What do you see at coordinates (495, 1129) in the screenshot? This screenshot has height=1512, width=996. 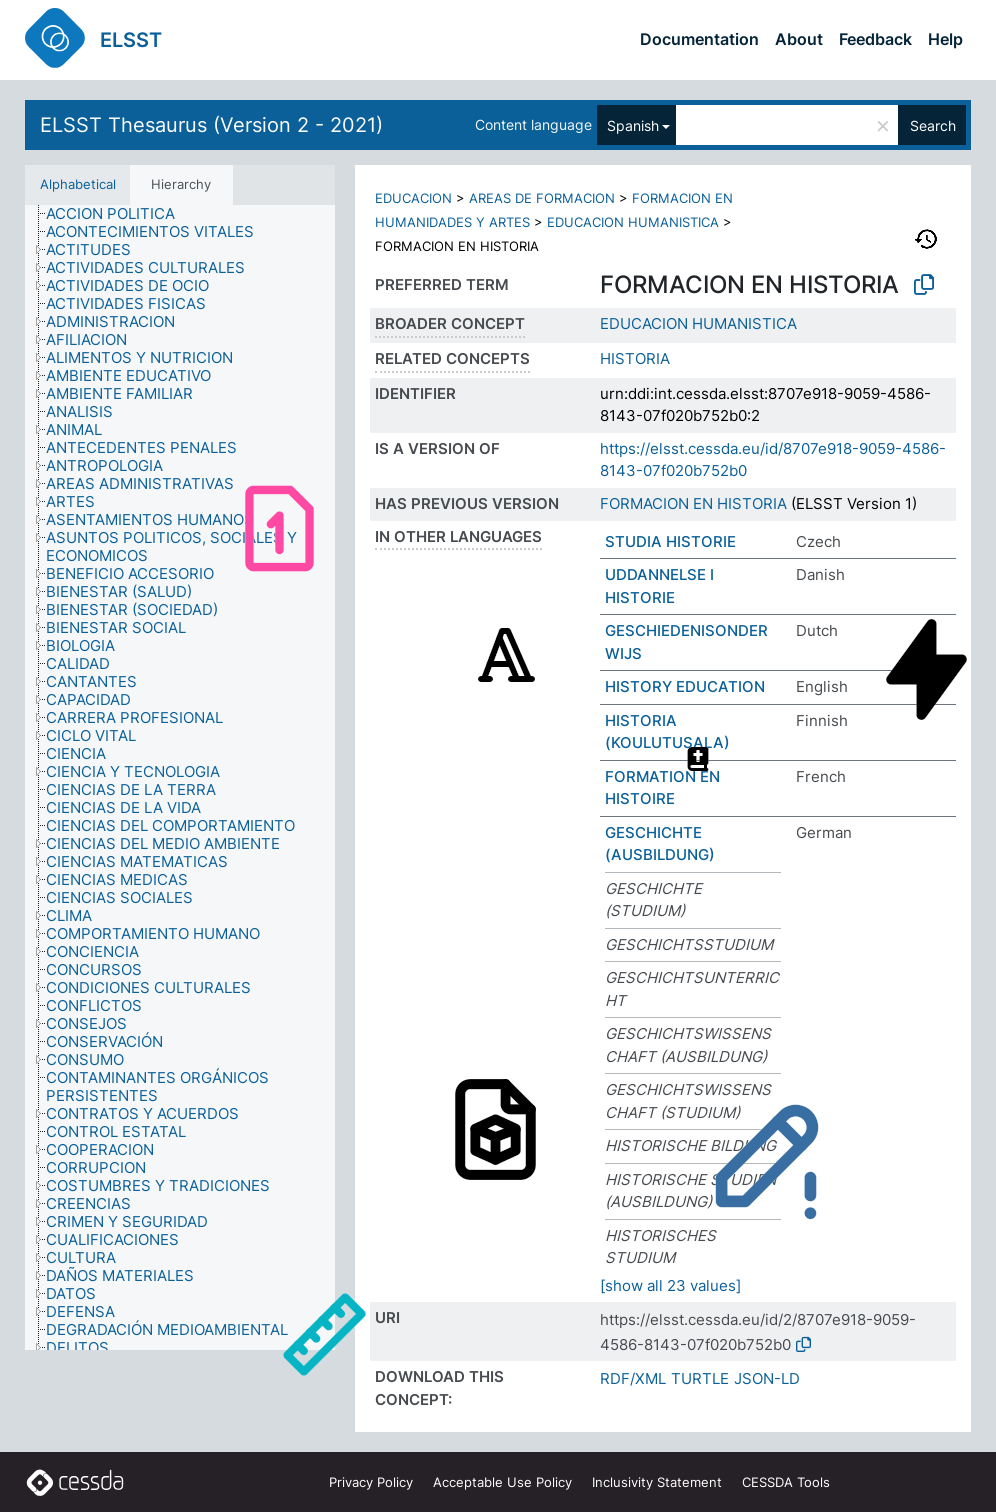 I see `open a 3d model file` at bounding box center [495, 1129].